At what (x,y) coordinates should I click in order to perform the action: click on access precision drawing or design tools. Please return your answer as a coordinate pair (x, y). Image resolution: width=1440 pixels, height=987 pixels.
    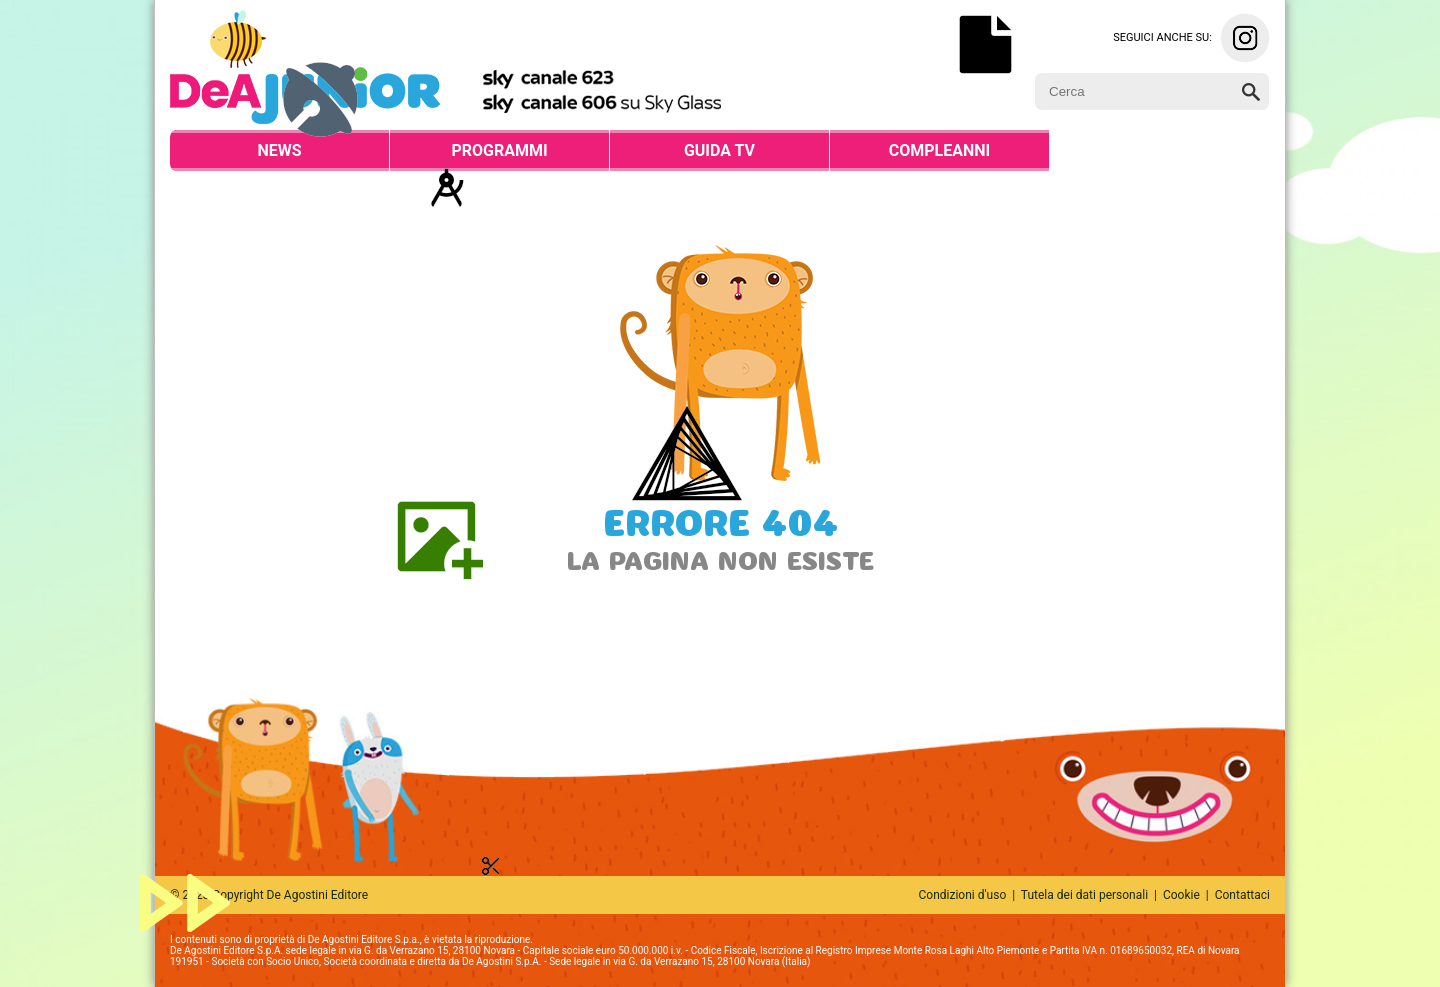
    Looking at the image, I should click on (446, 187).